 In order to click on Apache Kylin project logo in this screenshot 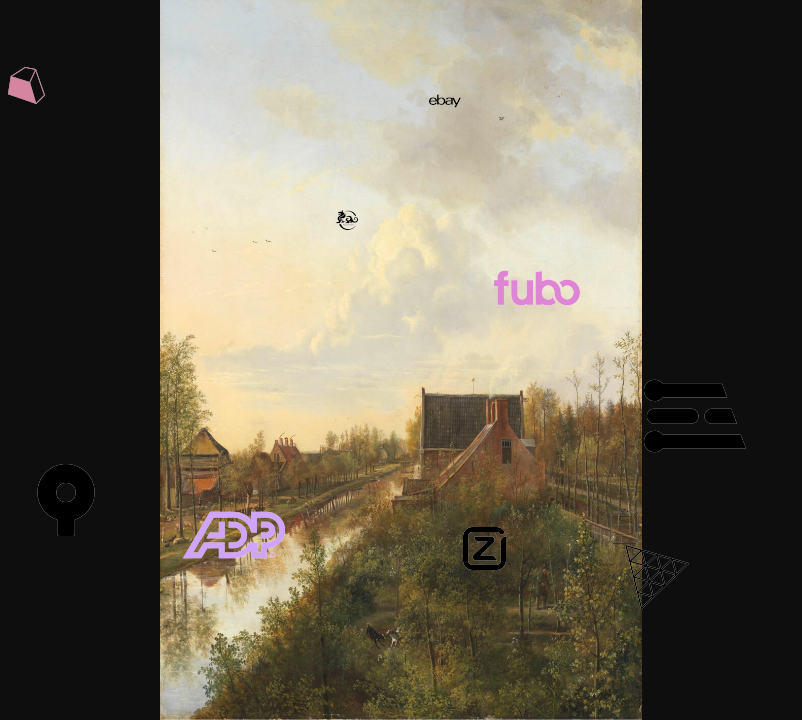, I will do `click(347, 220)`.